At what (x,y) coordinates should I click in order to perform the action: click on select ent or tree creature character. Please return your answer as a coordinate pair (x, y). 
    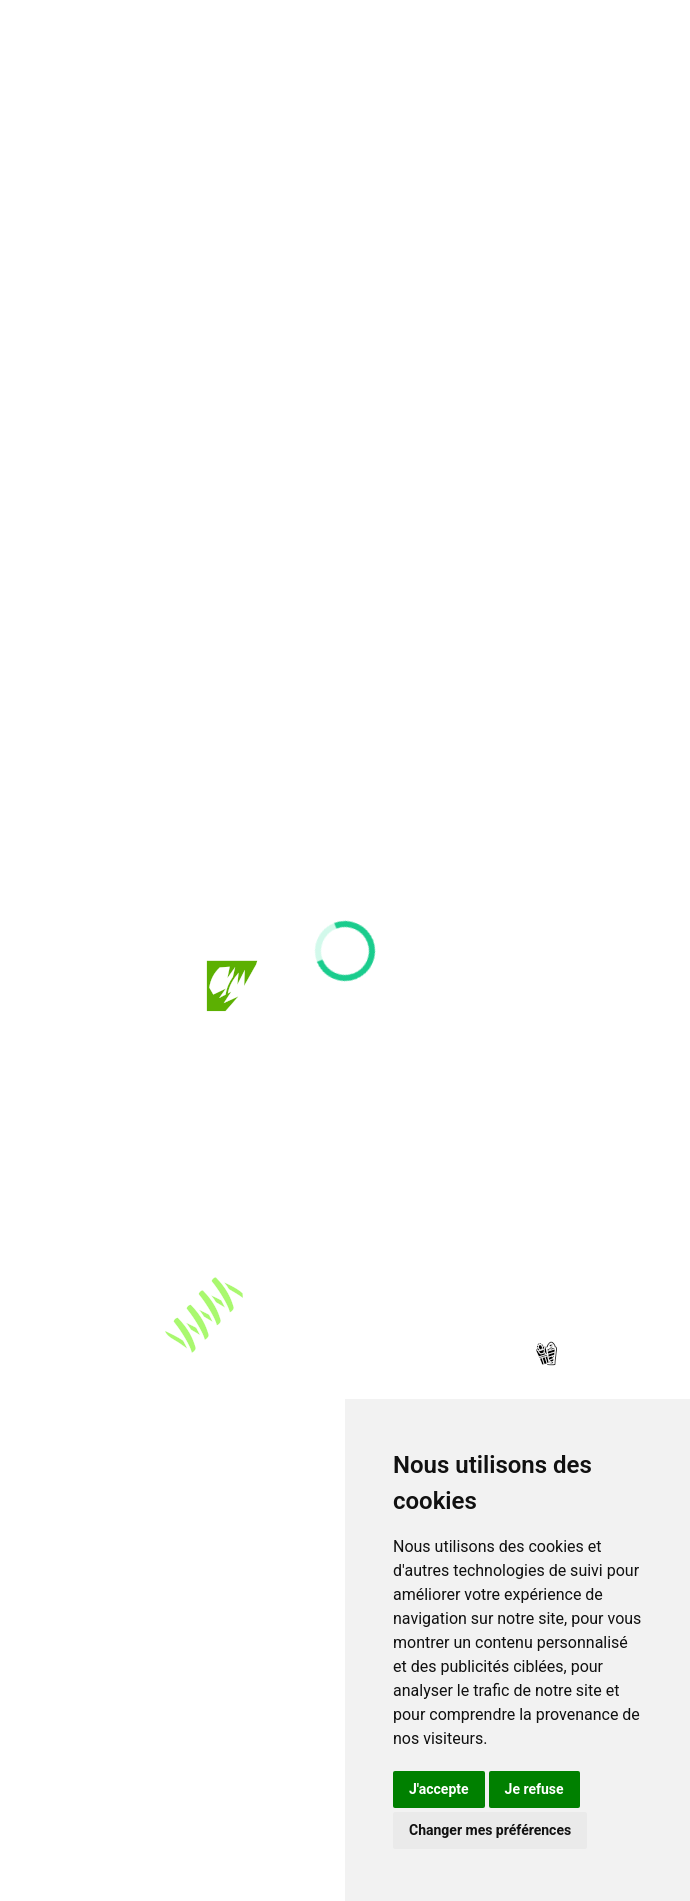
    Looking at the image, I should click on (232, 986).